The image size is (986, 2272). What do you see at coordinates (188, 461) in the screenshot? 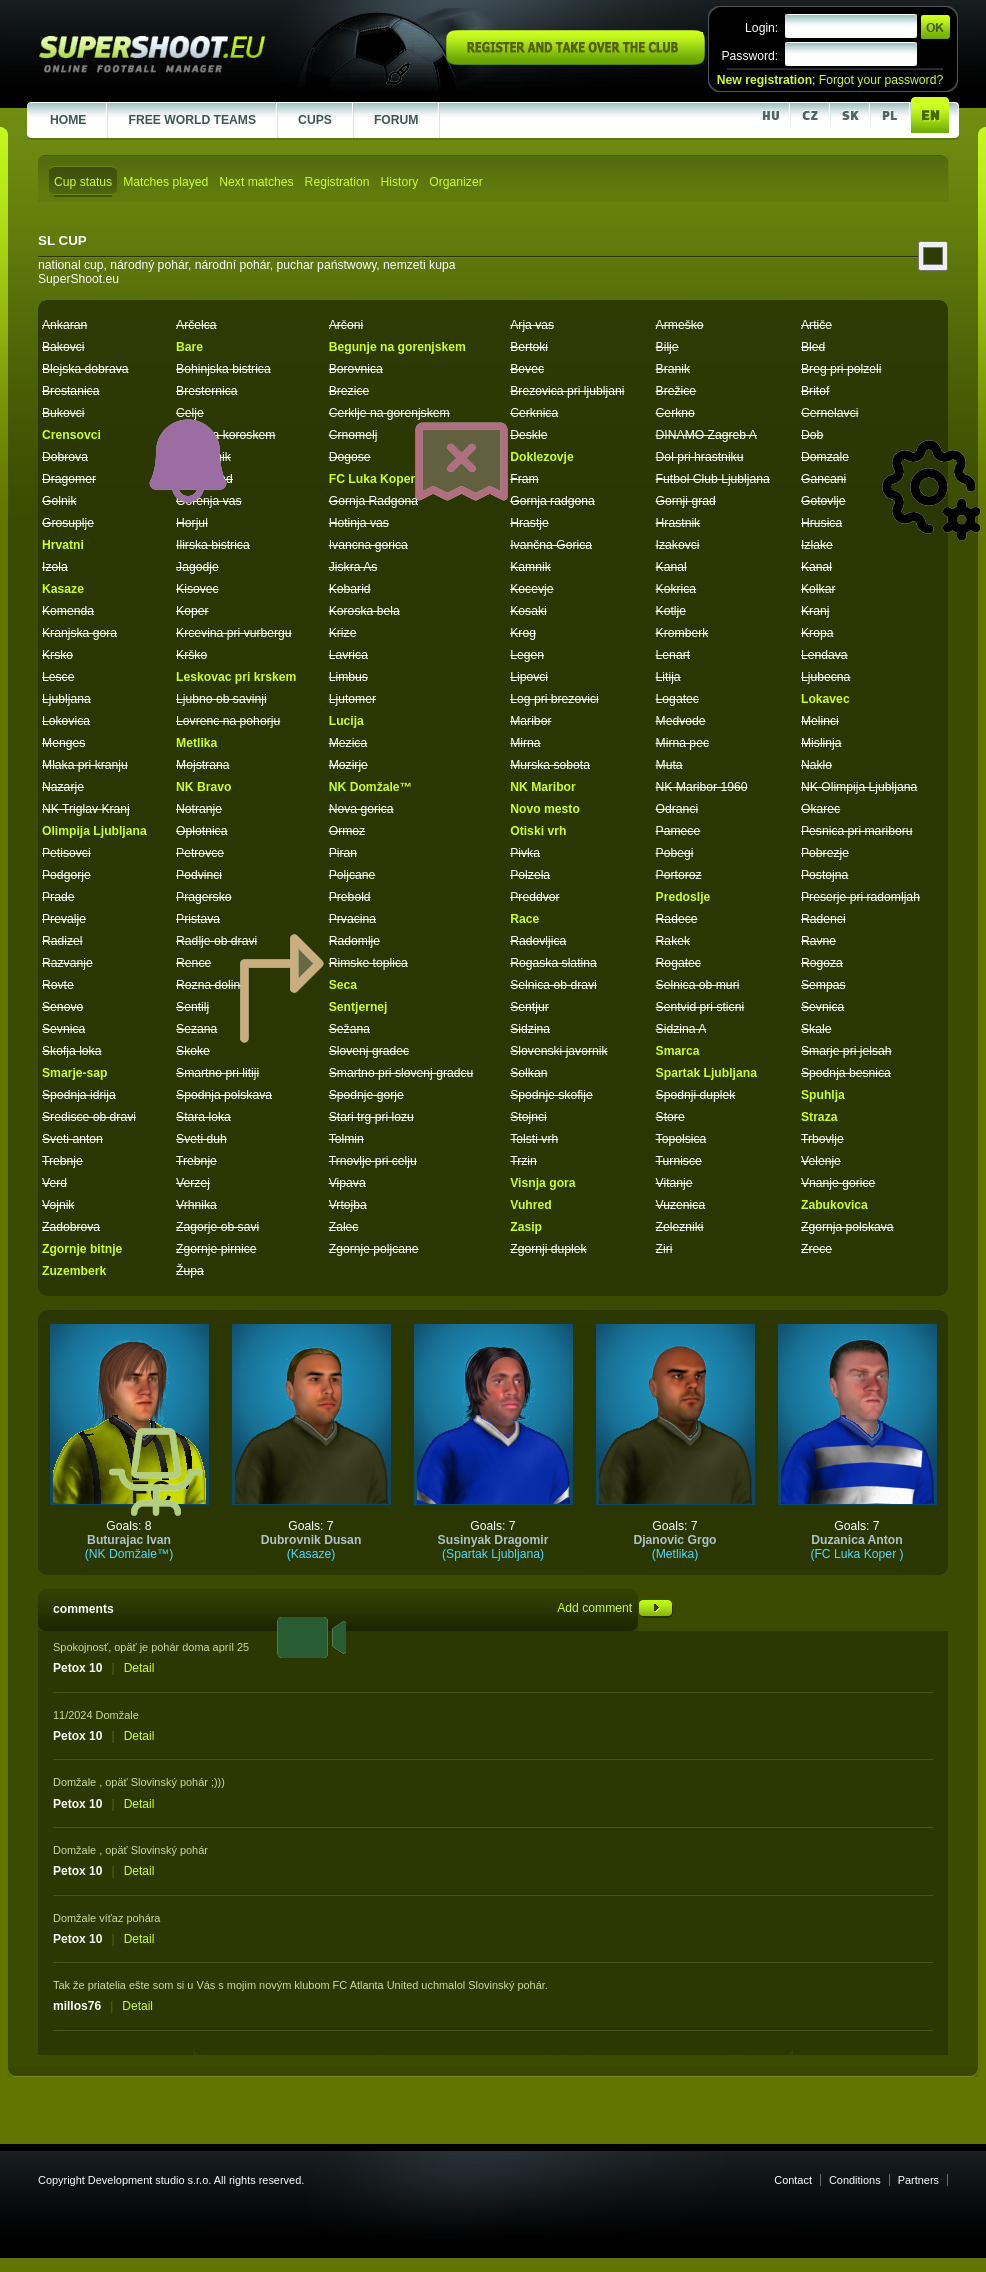
I see `view notifications` at bounding box center [188, 461].